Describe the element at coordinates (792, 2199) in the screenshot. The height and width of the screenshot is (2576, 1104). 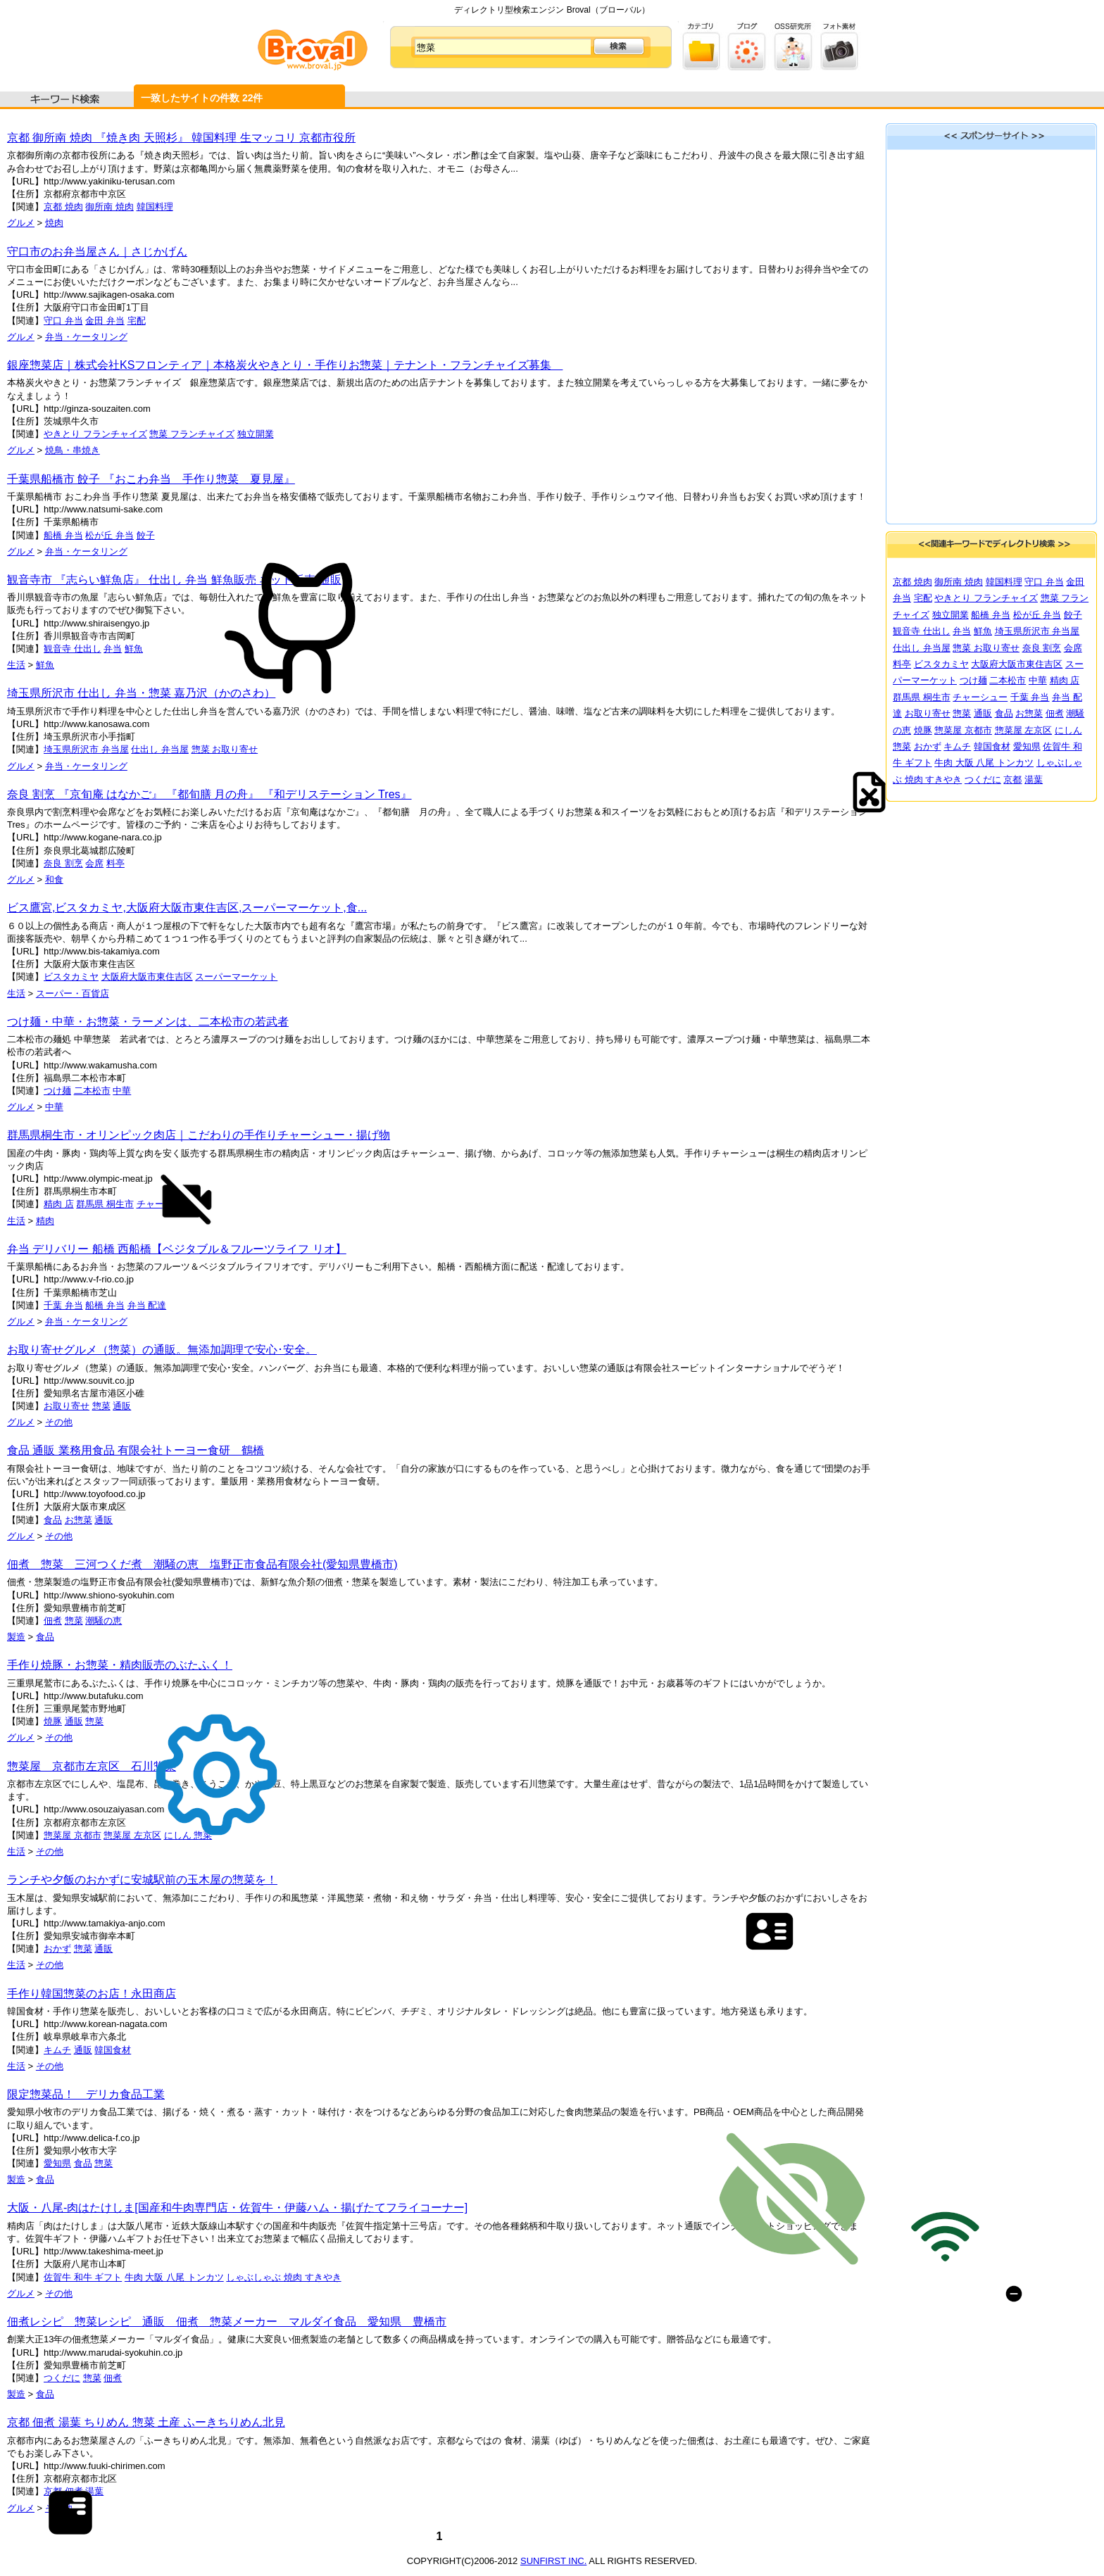
I see `hide password or sensitive content` at that location.